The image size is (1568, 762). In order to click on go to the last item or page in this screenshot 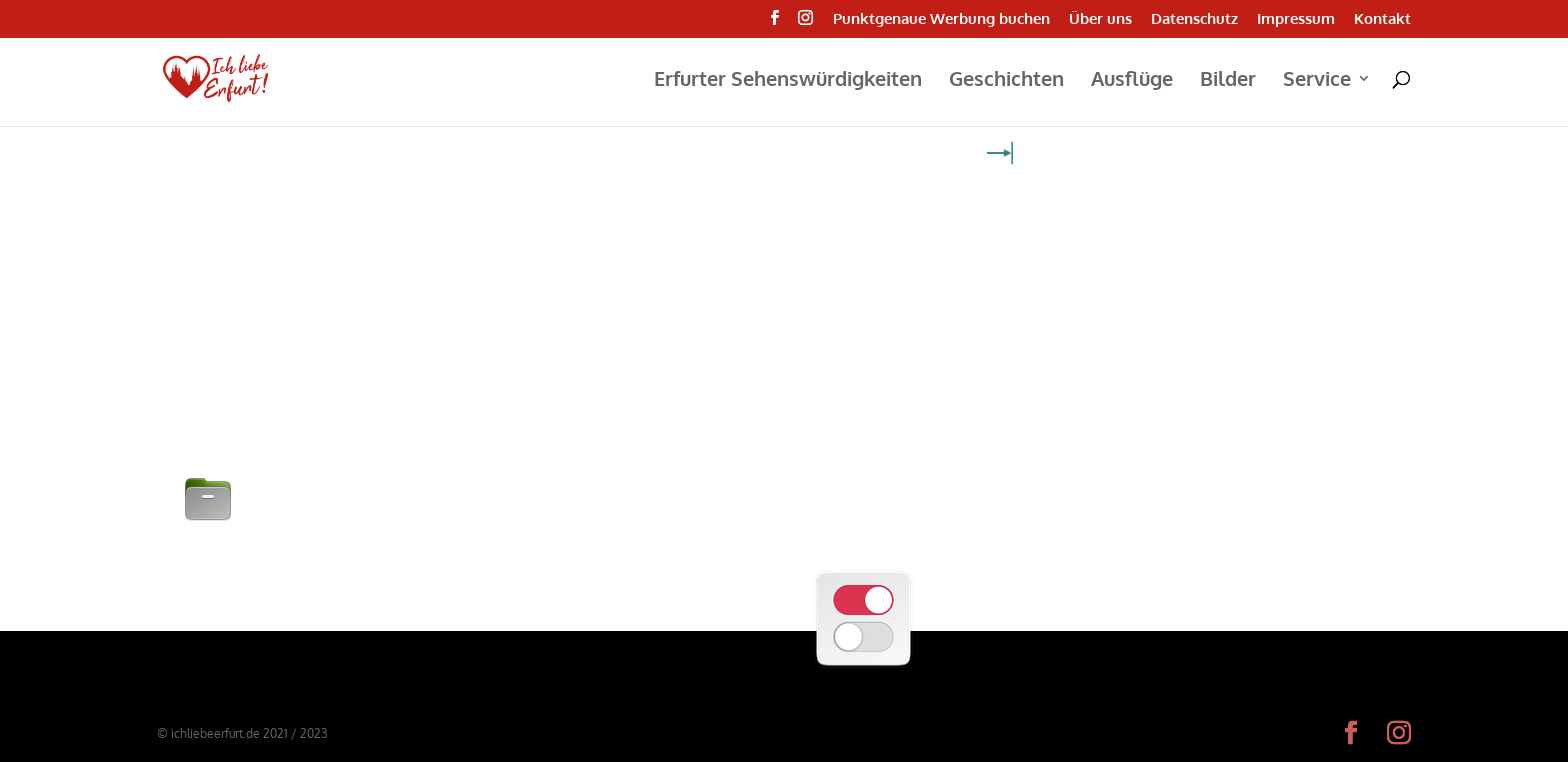, I will do `click(1000, 153)`.